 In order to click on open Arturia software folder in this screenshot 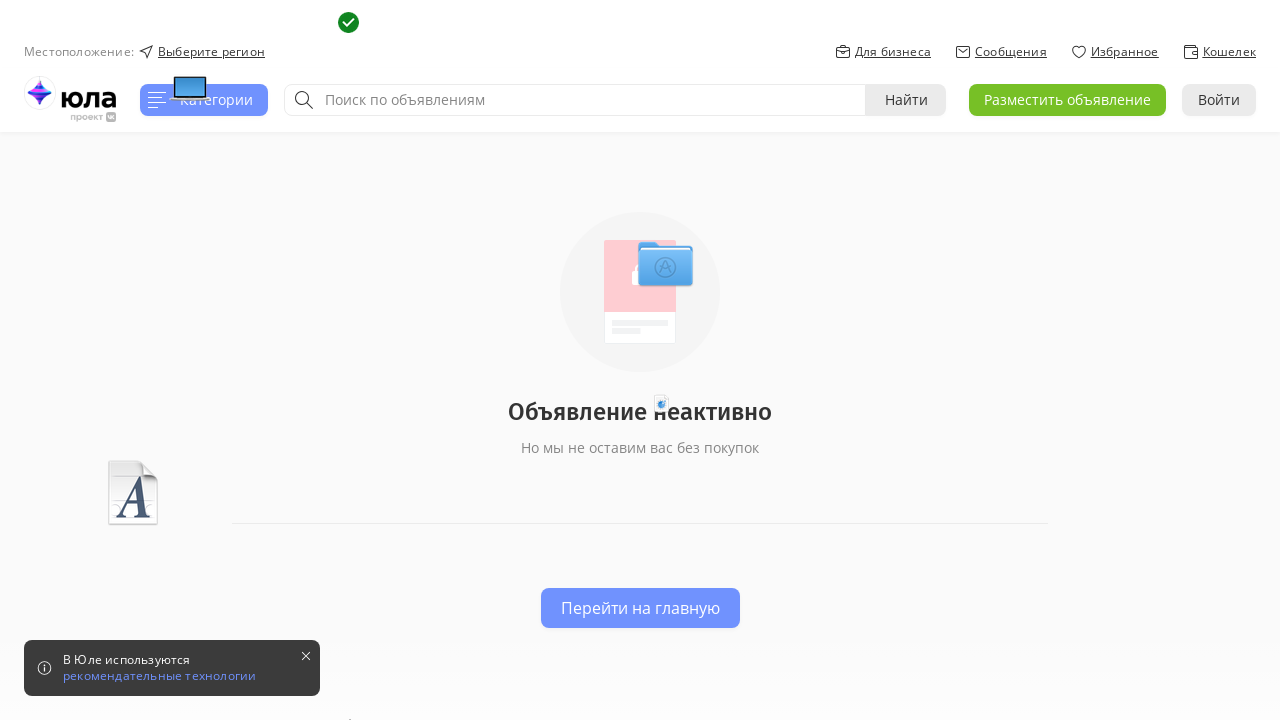, I will do `click(665, 263)`.